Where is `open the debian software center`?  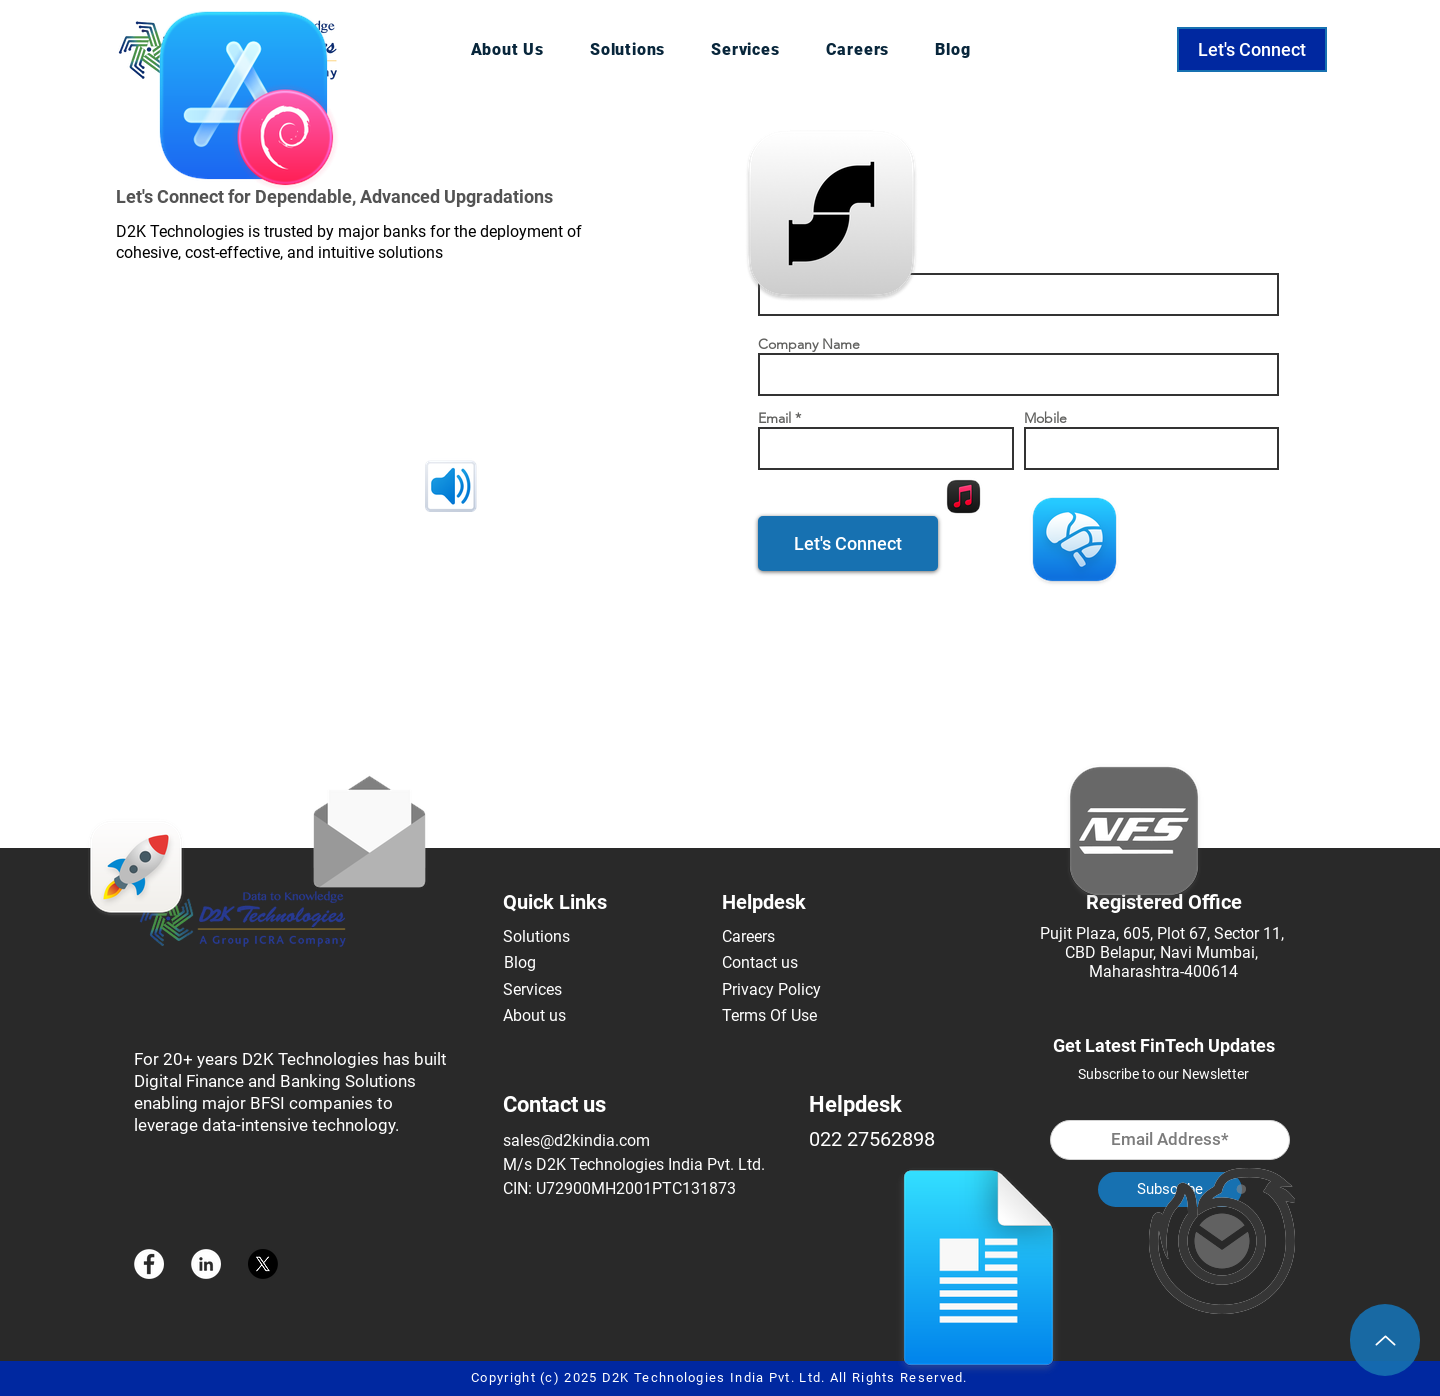
open the debian software center is located at coordinates (243, 95).